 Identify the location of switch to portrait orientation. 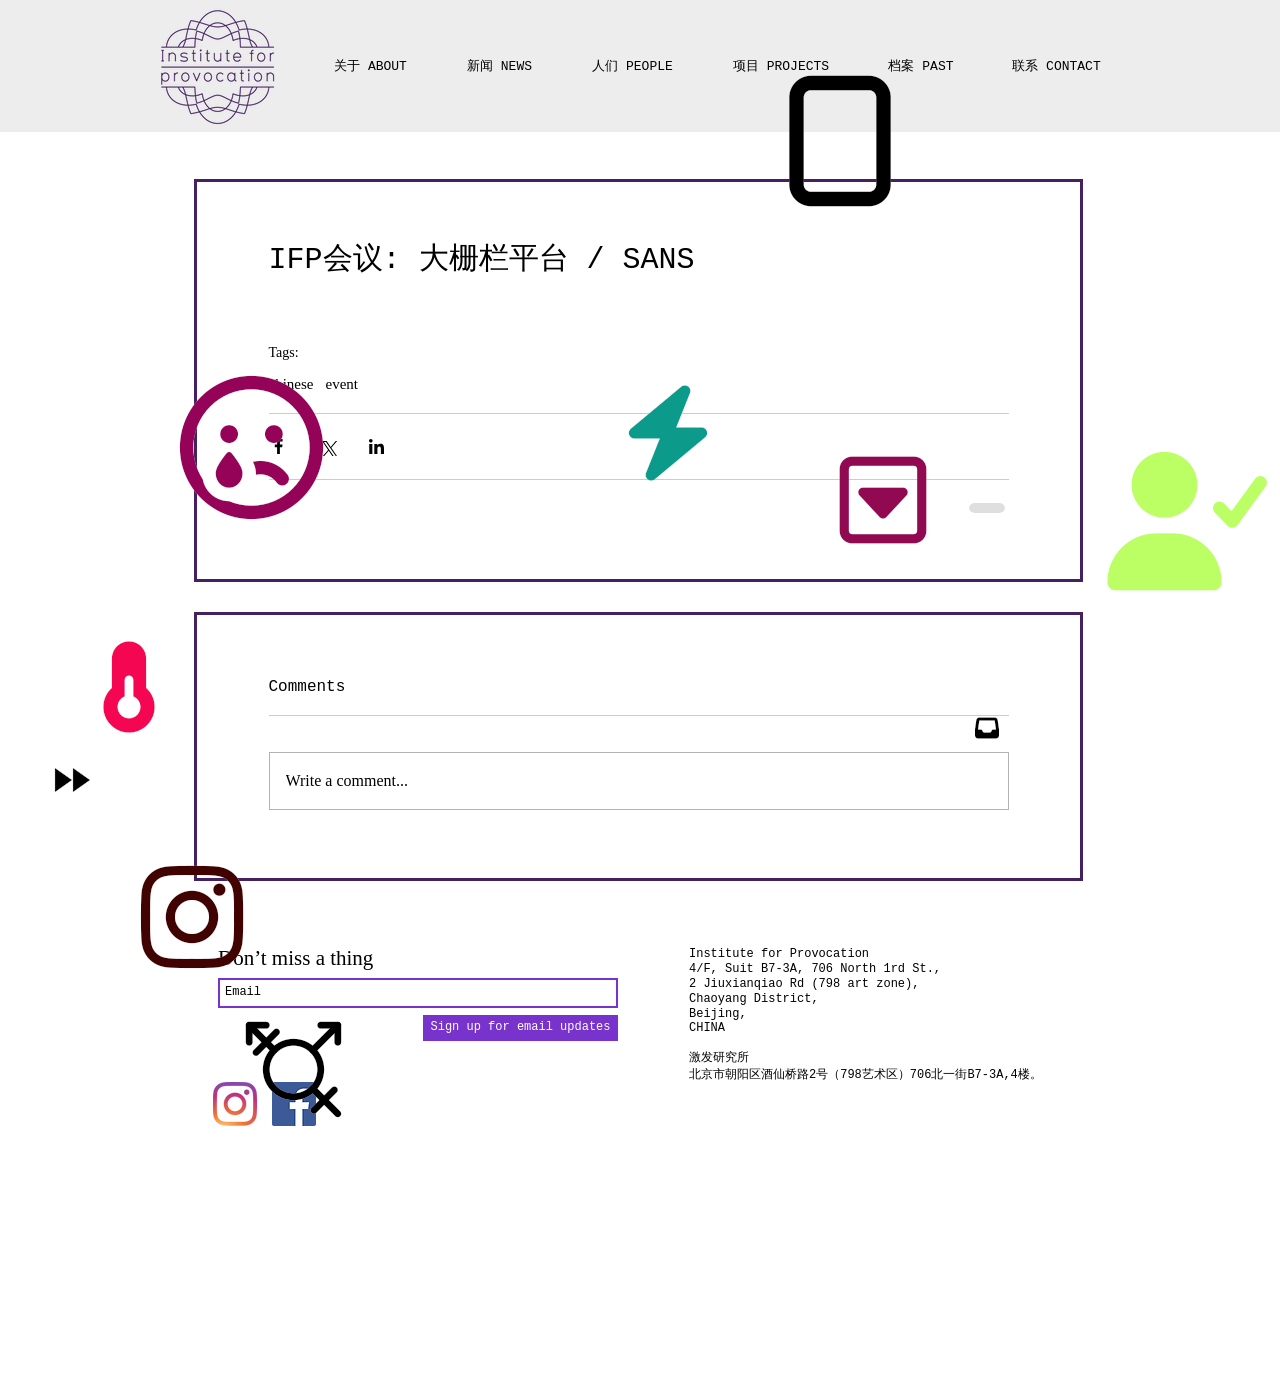
(840, 141).